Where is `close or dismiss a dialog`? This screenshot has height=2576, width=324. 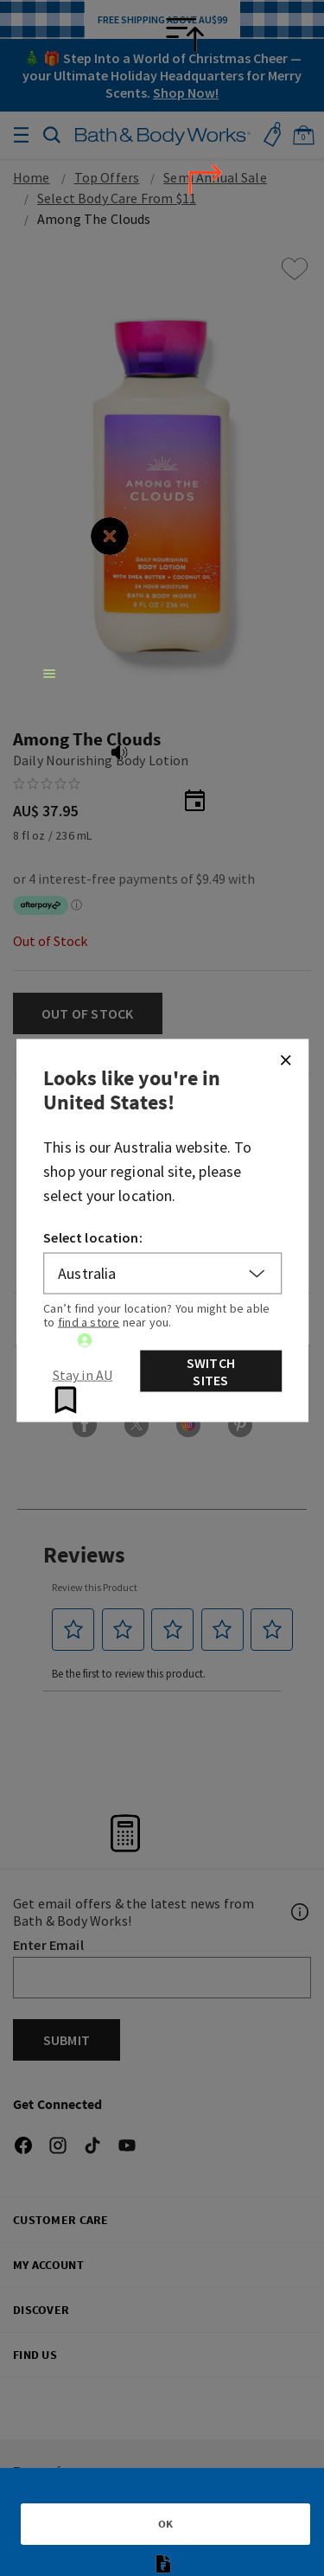
close or dismiss a dialog is located at coordinates (110, 536).